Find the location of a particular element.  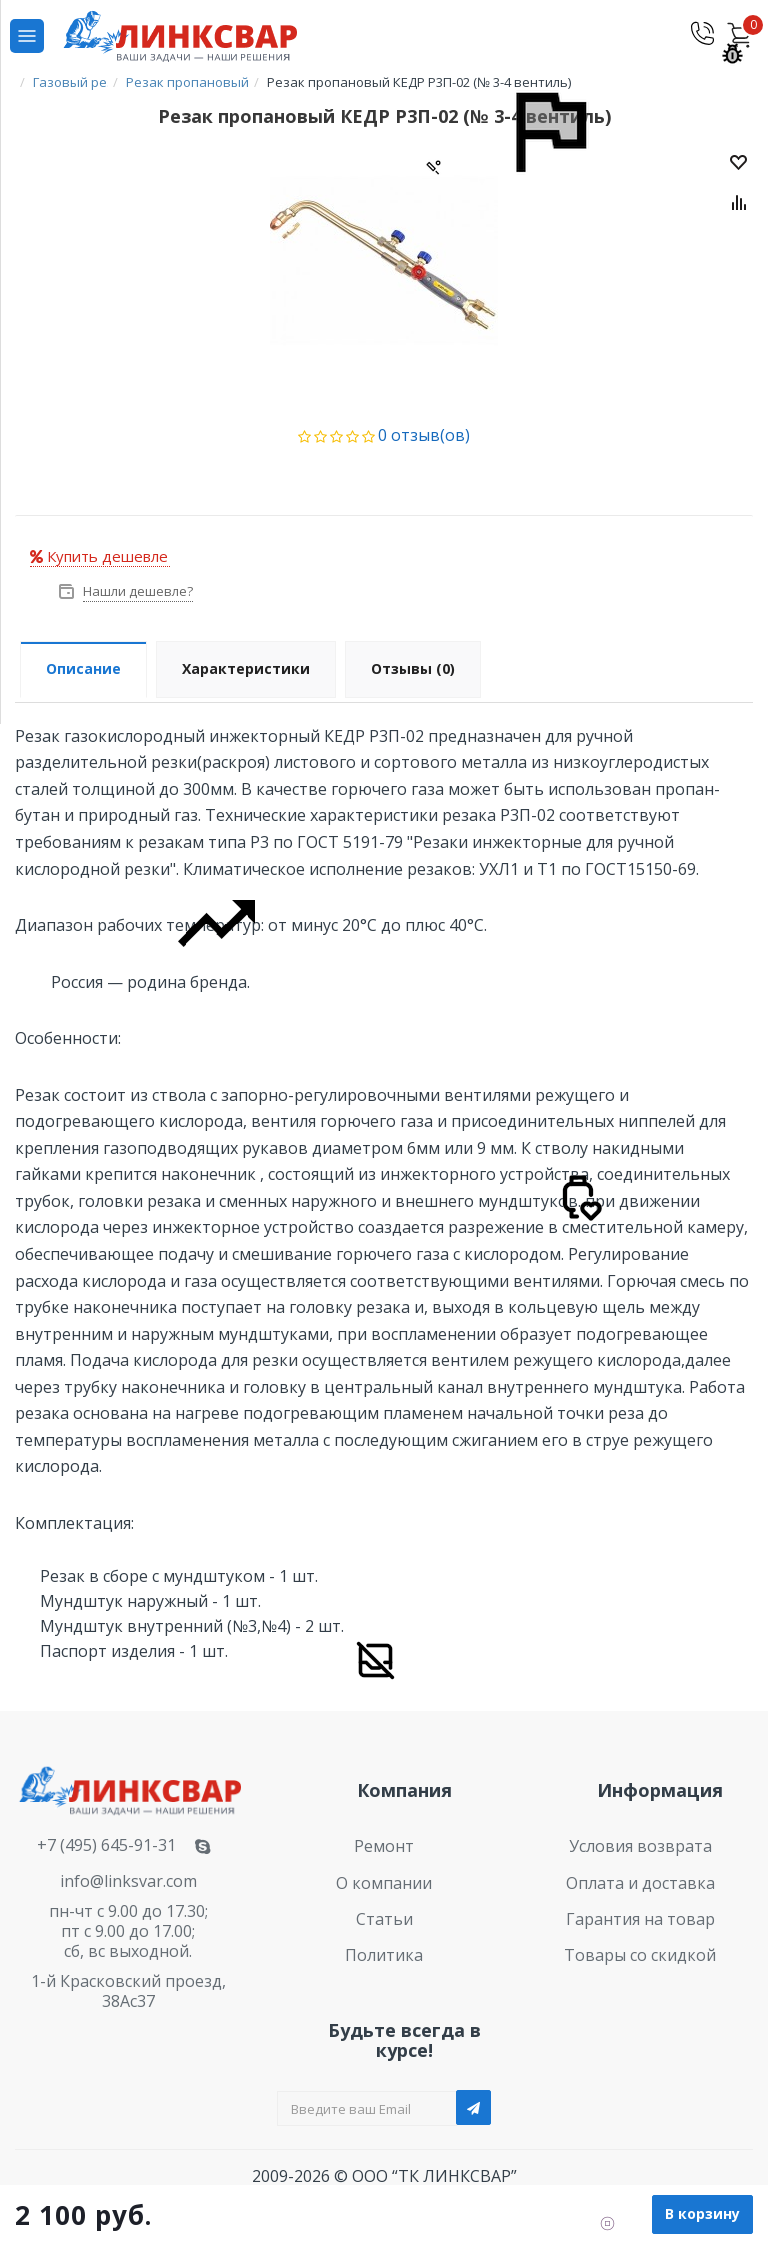

view trending or popular content is located at coordinates (216, 923).